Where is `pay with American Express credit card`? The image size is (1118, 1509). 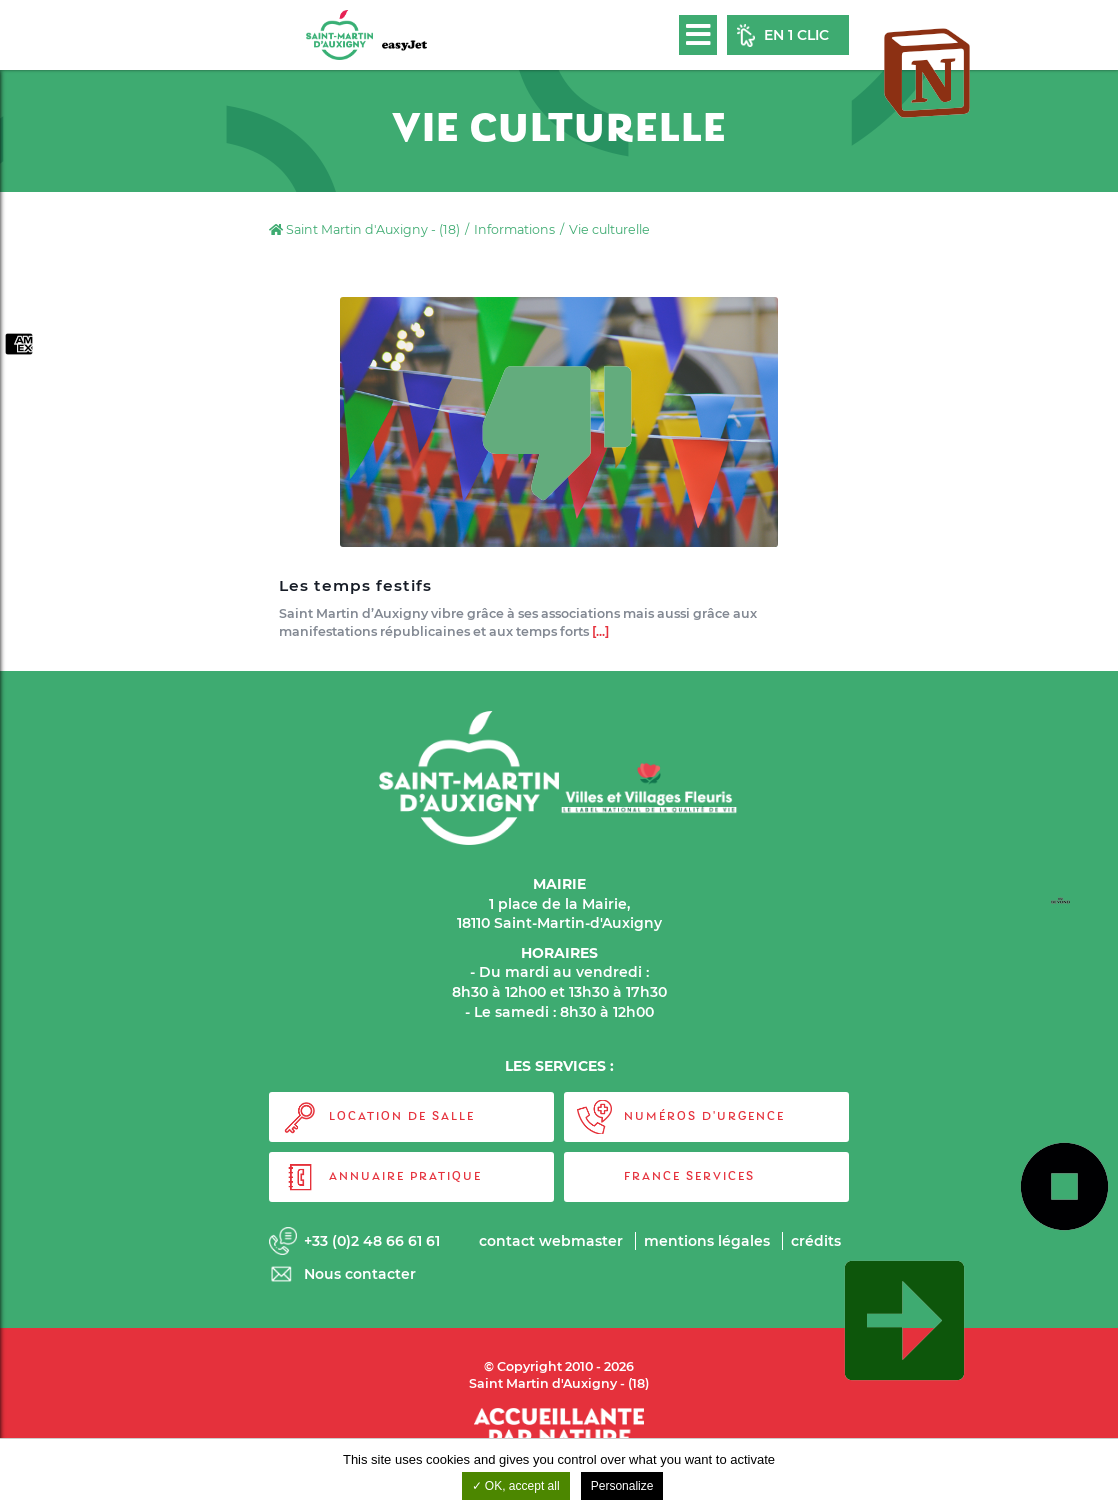
pay with American Express credit card is located at coordinates (19, 344).